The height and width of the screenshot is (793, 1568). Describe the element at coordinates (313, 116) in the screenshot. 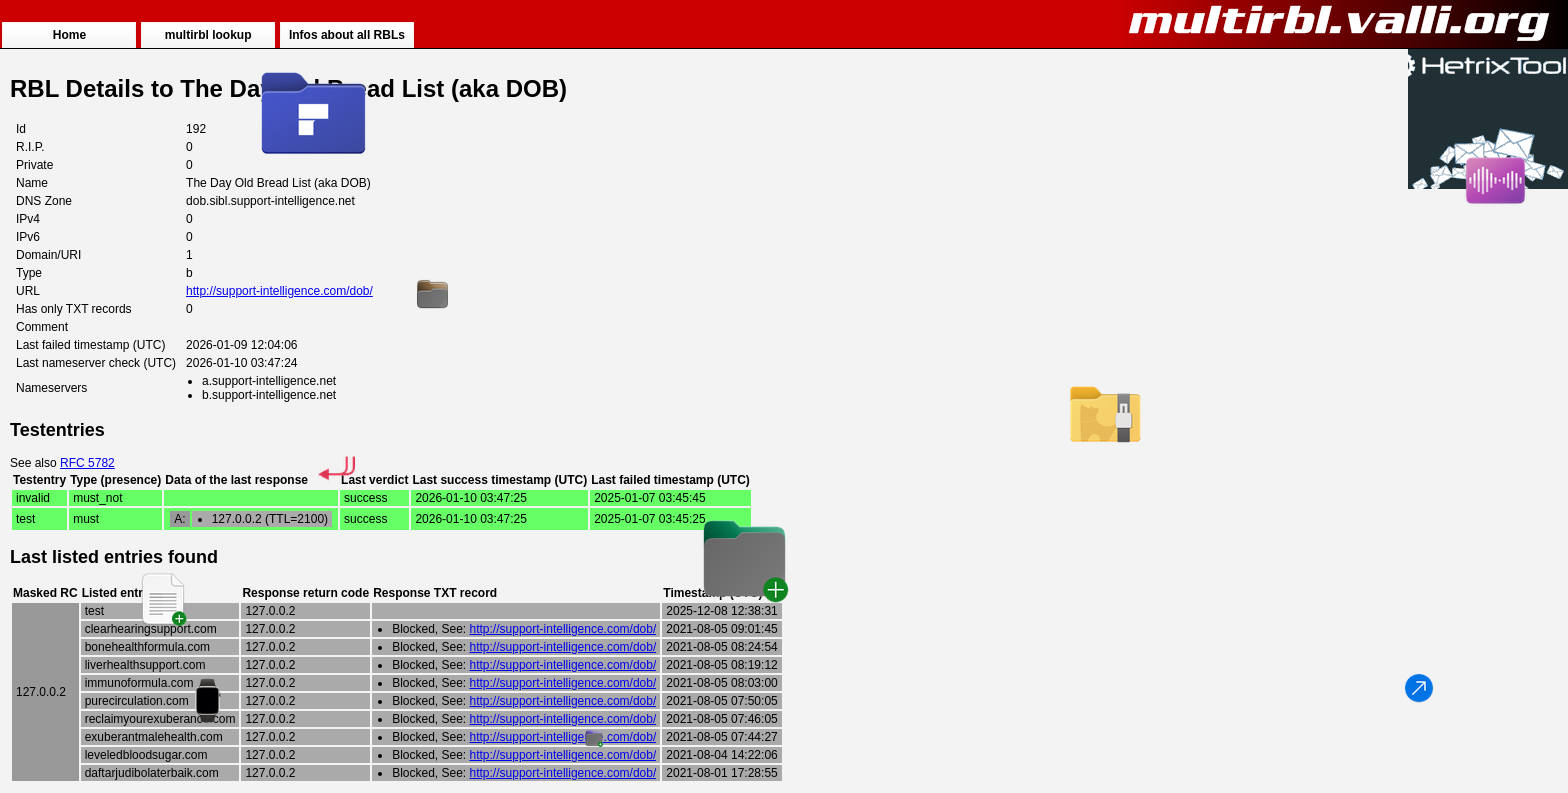

I see `open wondershare pdfelement documents folder` at that location.